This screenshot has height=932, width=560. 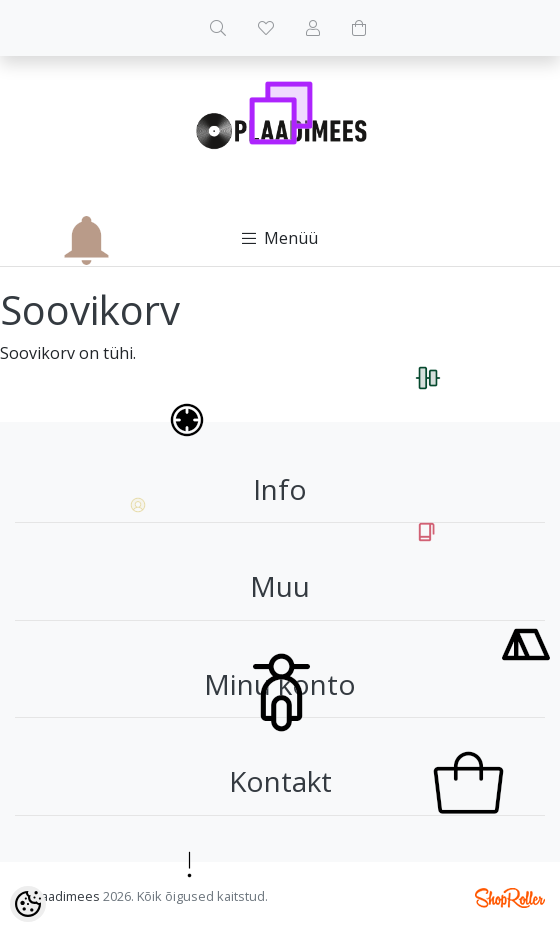 What do you see at coordinates (428, 378) in the screenshot?
I see `align objects to vertical center` at bounding box center [428, 378].